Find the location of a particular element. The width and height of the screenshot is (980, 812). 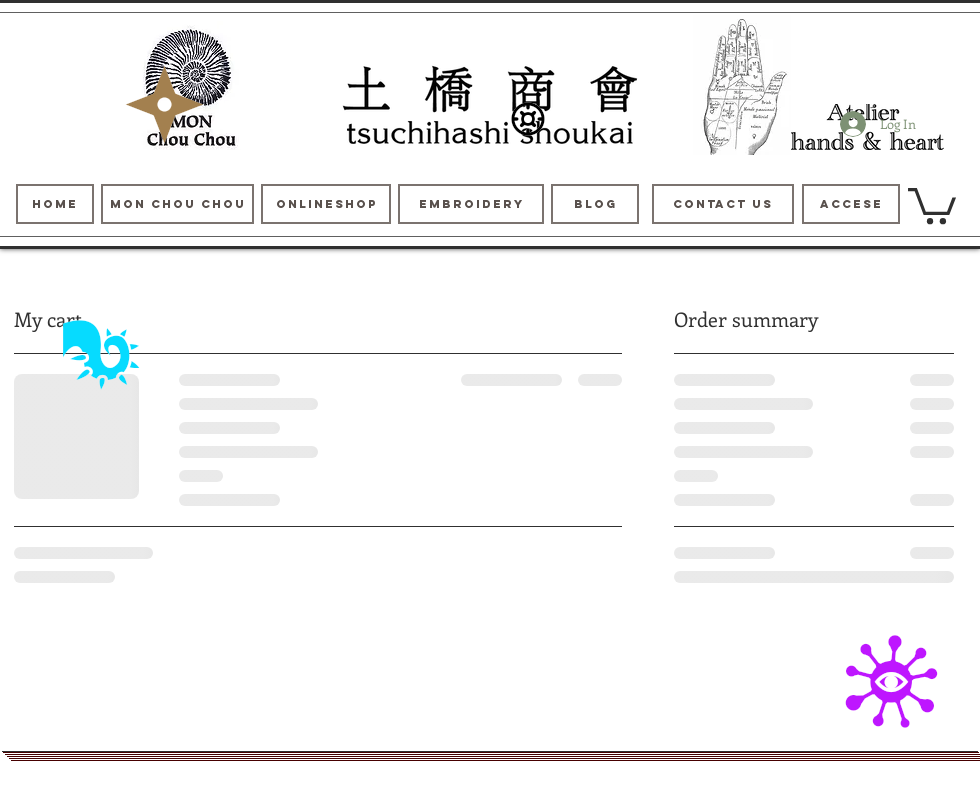

select tentacle monster or creature type is located at coordinates (101, 355).